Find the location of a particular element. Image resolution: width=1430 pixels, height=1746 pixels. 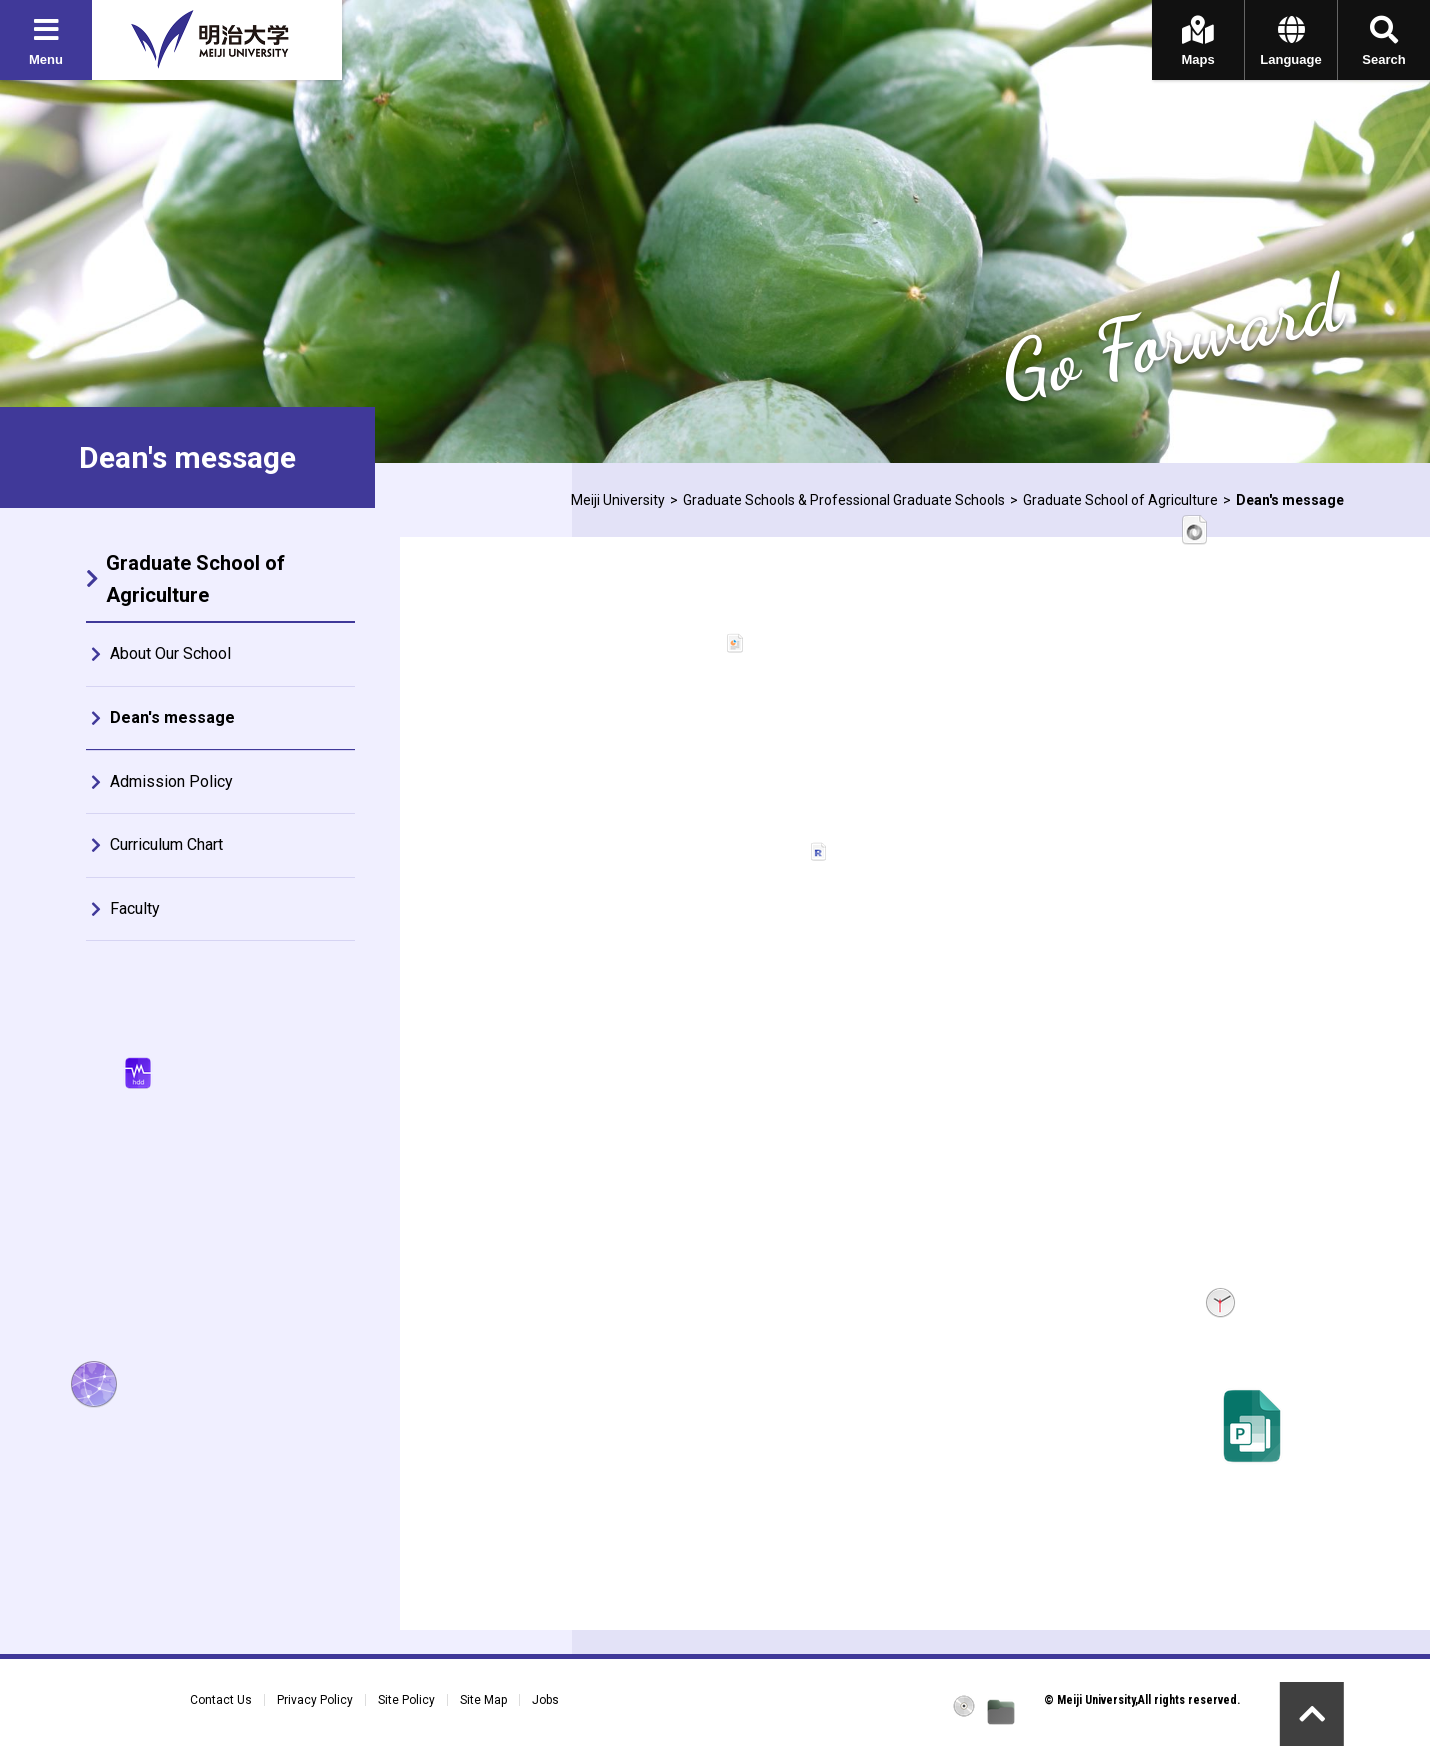

virtualbox hard disk drive file is located at coordinates (138, 1073).